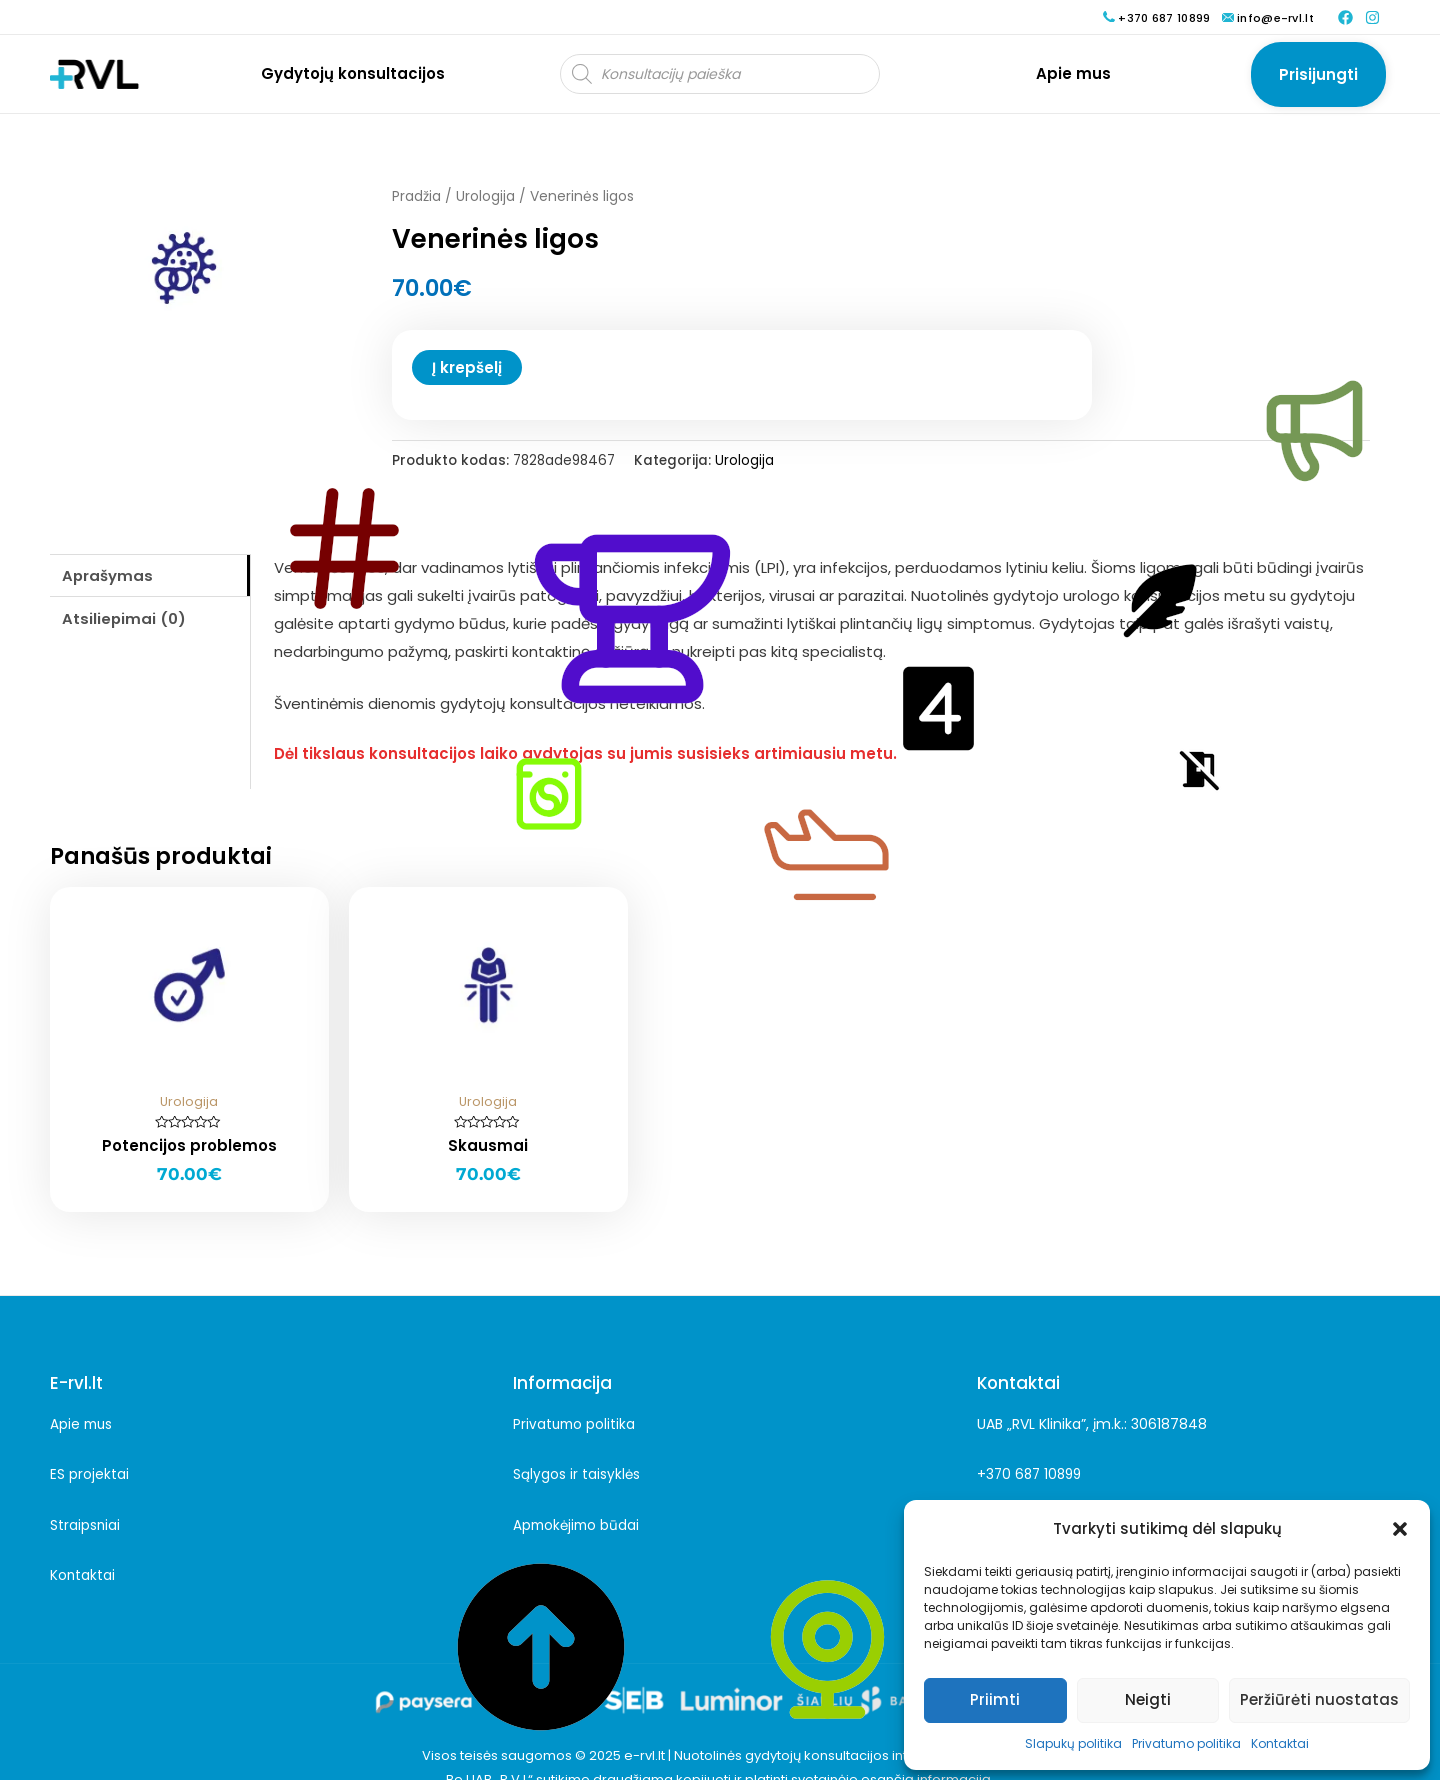  I want to click on indicates flight mode is active, so click(826, 850).